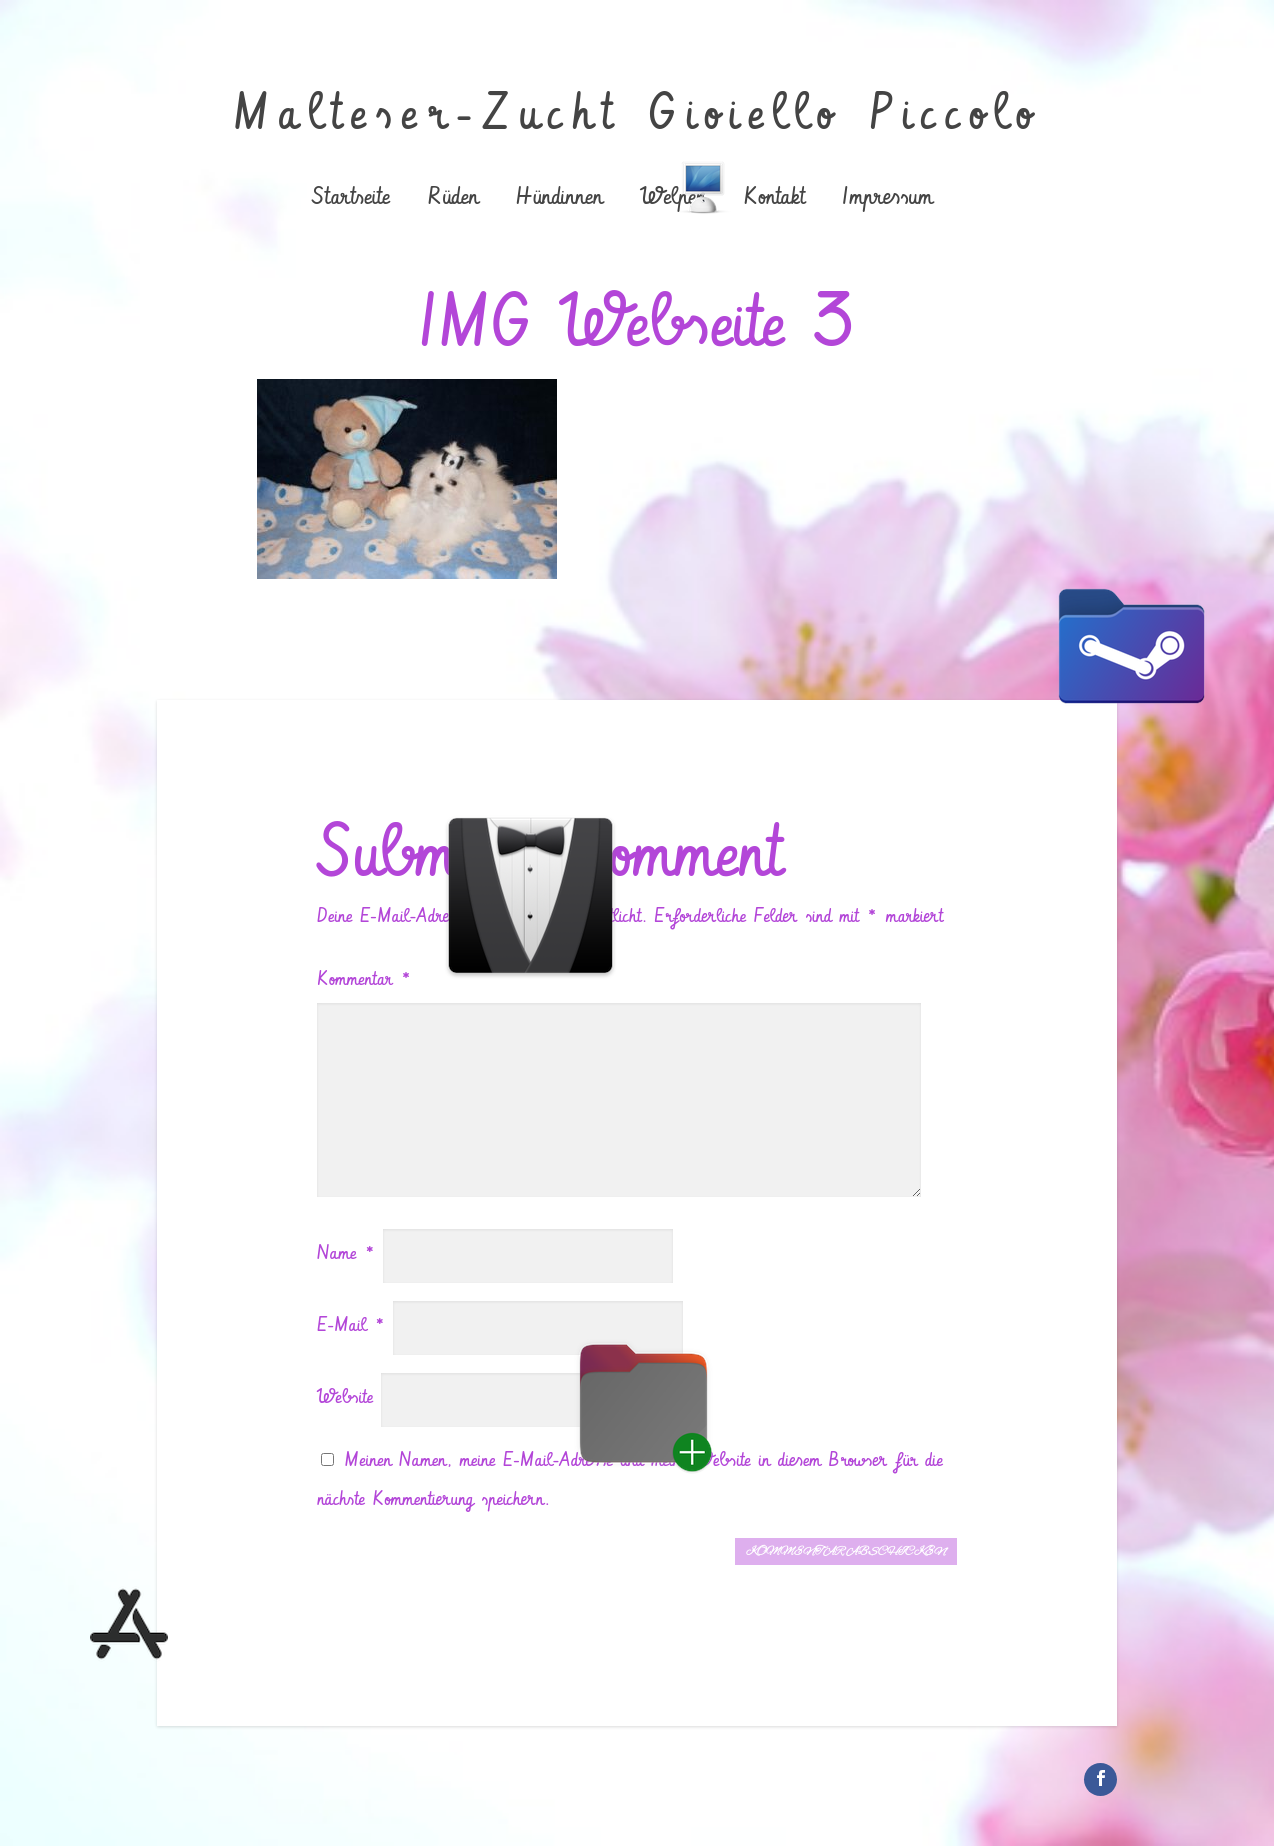 The width and height of the screenshot is (1274, 1846). Describe the element at coordinates (703, 185) in the screenshot. I see `represents an iMac G4 device in system settings` at that location.